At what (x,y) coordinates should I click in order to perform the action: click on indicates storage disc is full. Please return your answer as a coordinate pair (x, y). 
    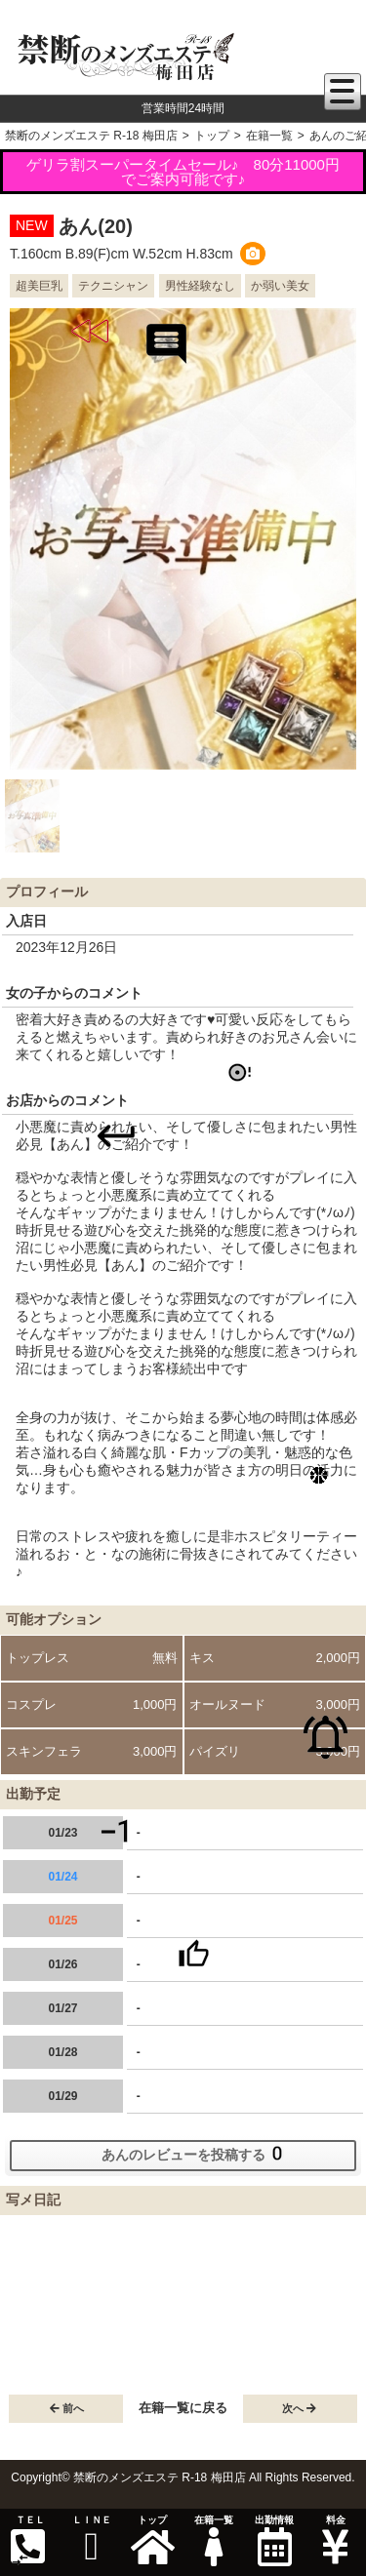
    Looking at the image, I should click on (239, 1072).